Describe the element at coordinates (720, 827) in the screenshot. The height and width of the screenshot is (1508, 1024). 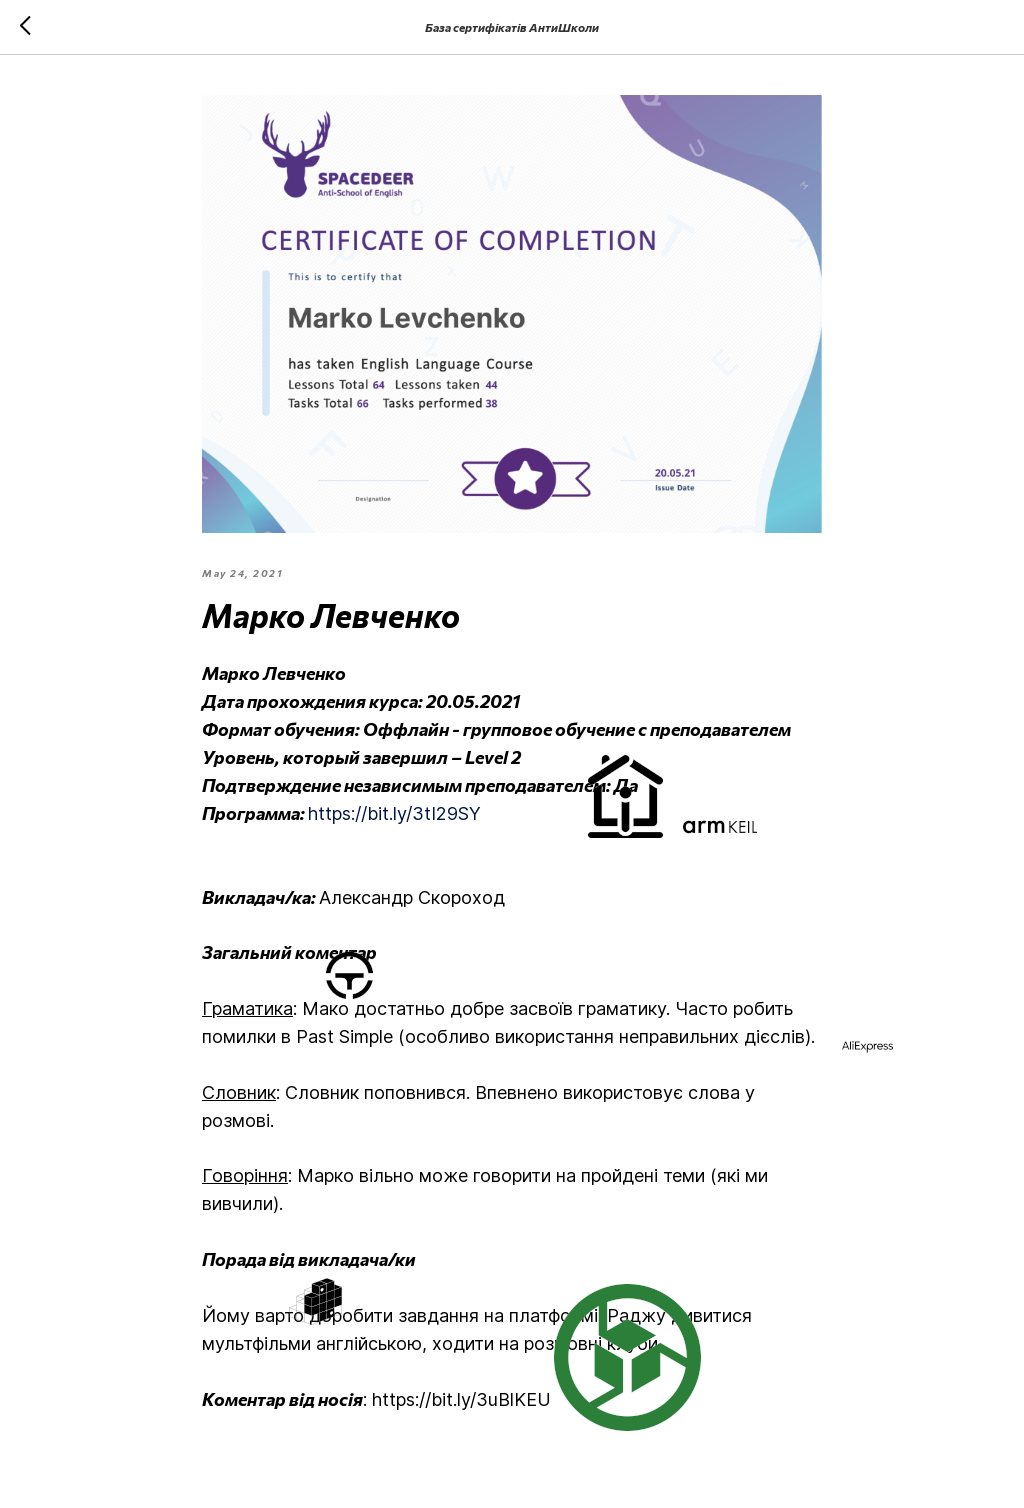
I see `arm keil brand logo` at that location.